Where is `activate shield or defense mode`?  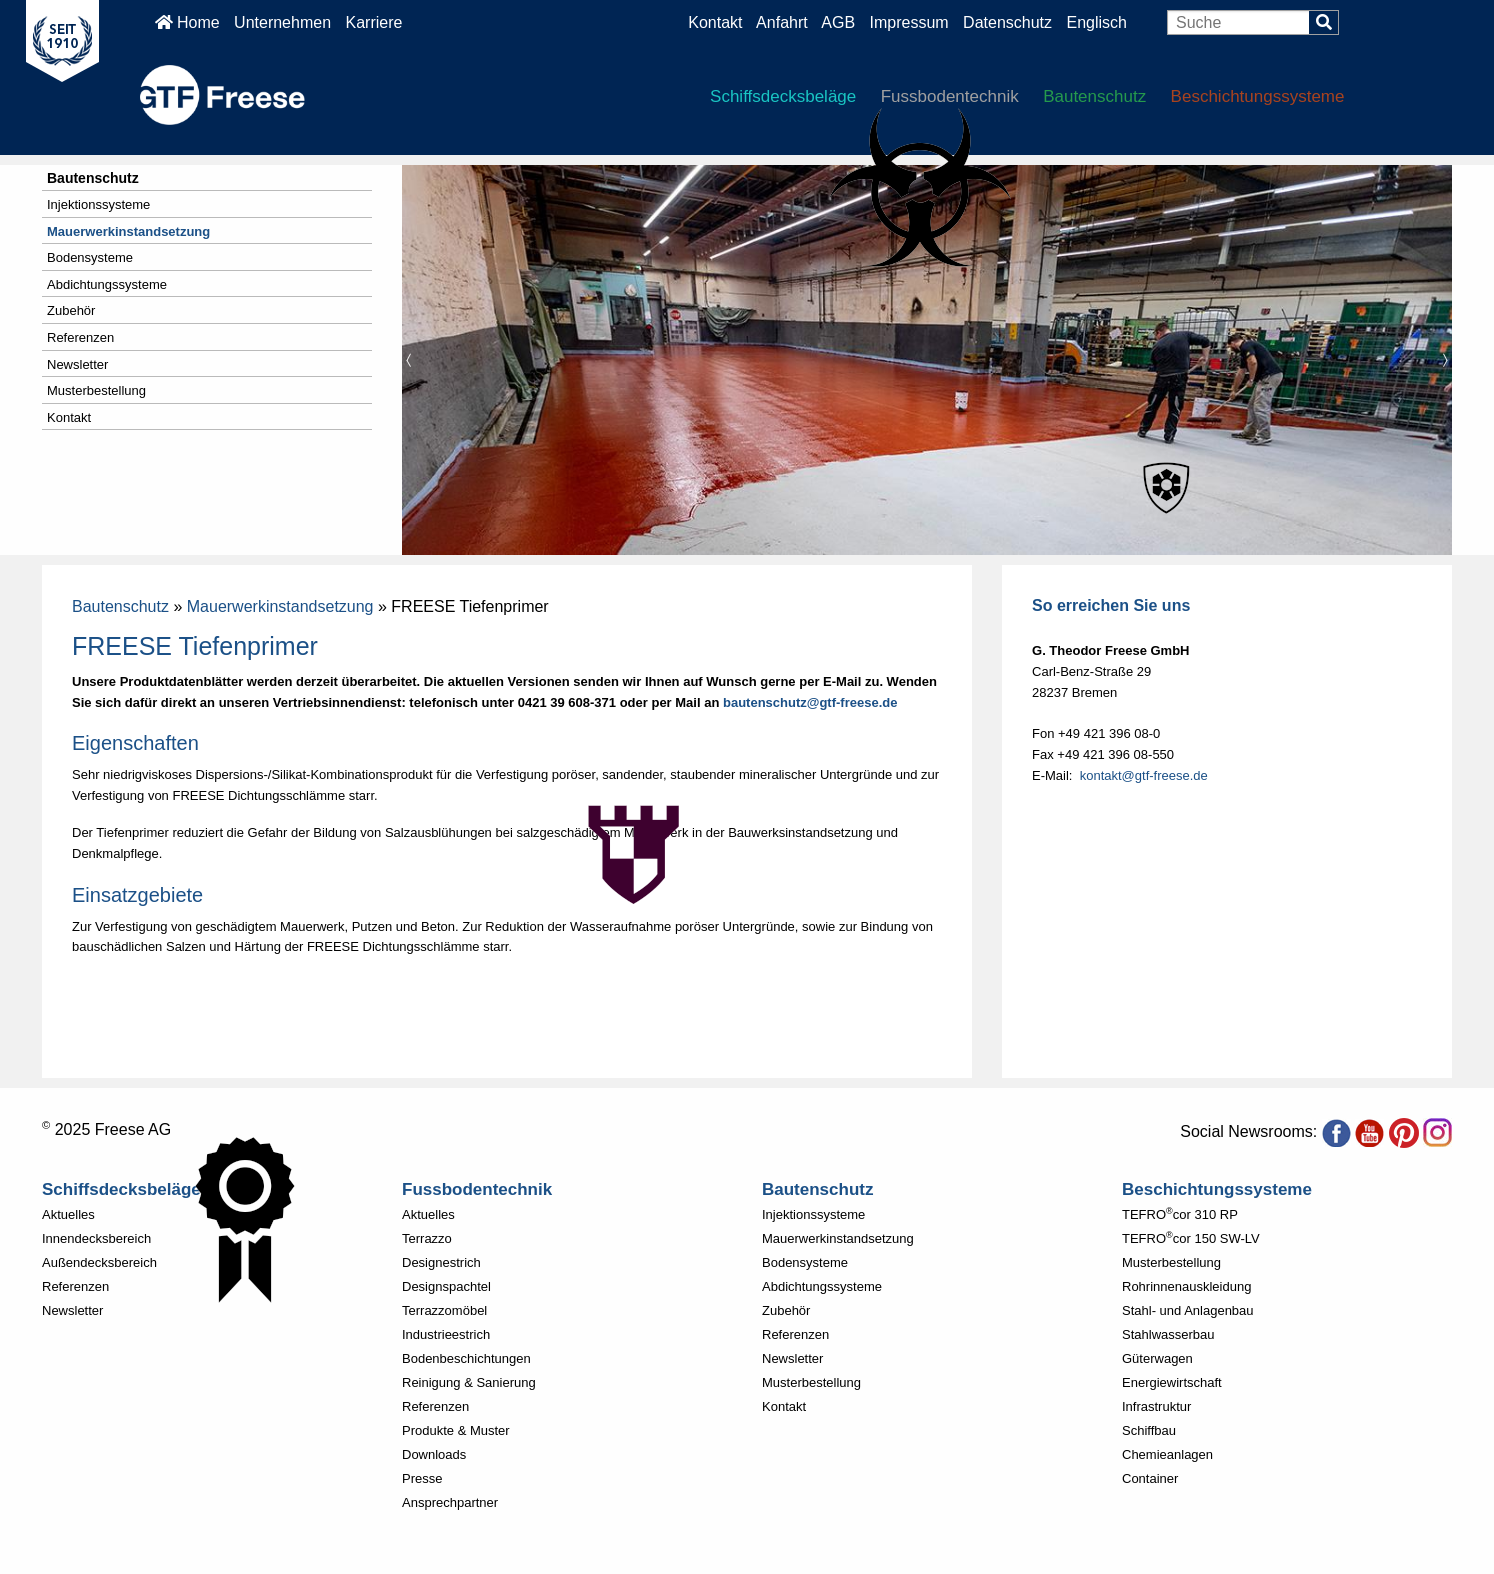 activate shield or defense mode is located at coordinates (632, 855).